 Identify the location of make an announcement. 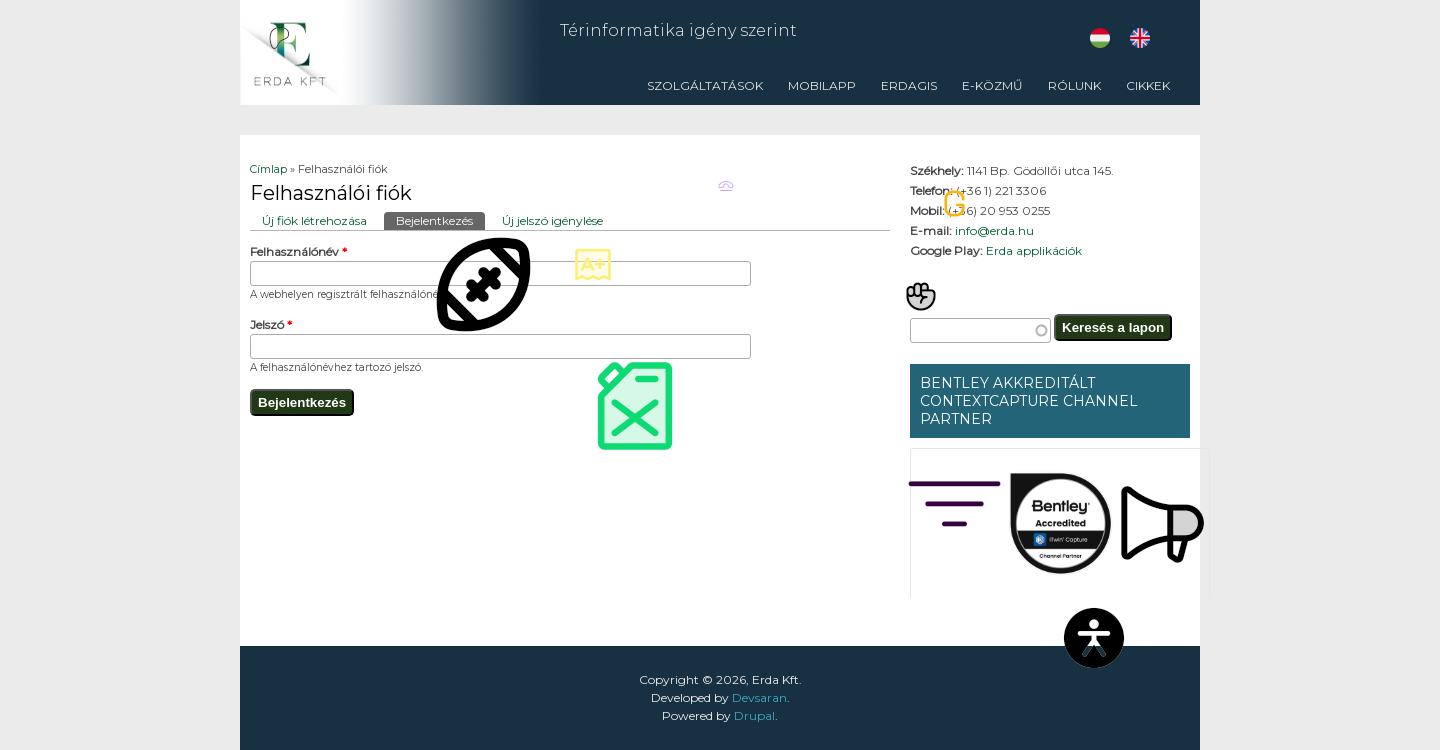
(1158, 526).